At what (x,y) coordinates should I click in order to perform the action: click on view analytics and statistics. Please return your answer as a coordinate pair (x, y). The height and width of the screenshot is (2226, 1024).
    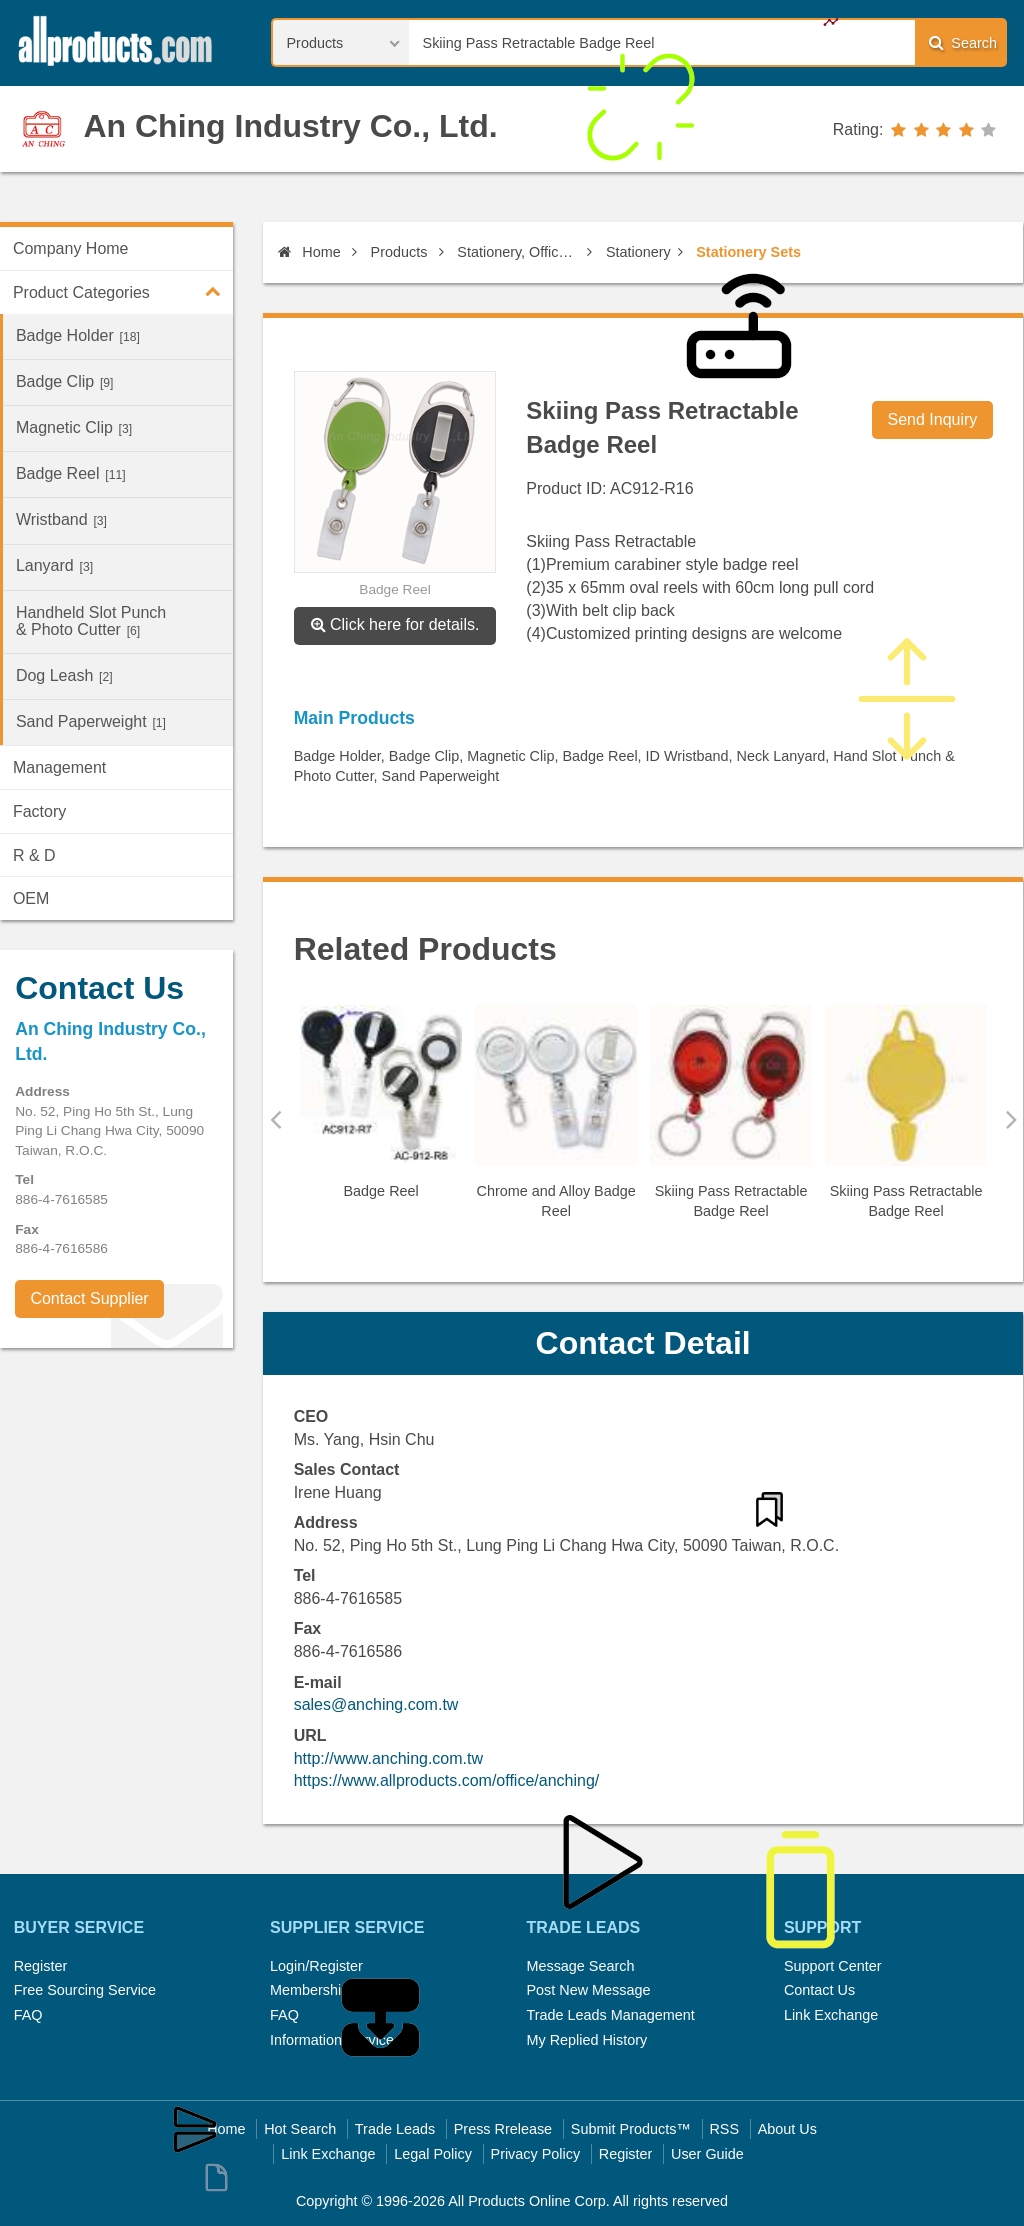
    Looking at the image, I should click on (831, 22).